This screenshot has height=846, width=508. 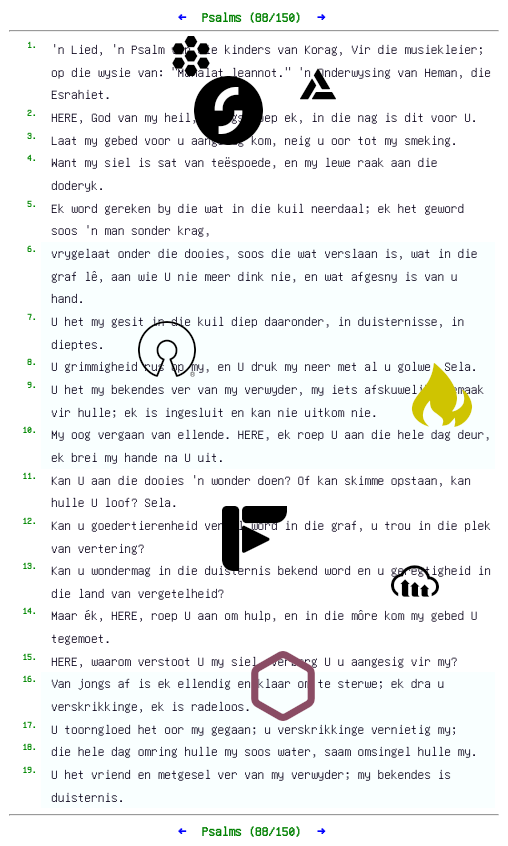 What do you see at coordinates (254, 538) in the screenshot?
I see `open FreeTube app` at bounding box center [254, 538].